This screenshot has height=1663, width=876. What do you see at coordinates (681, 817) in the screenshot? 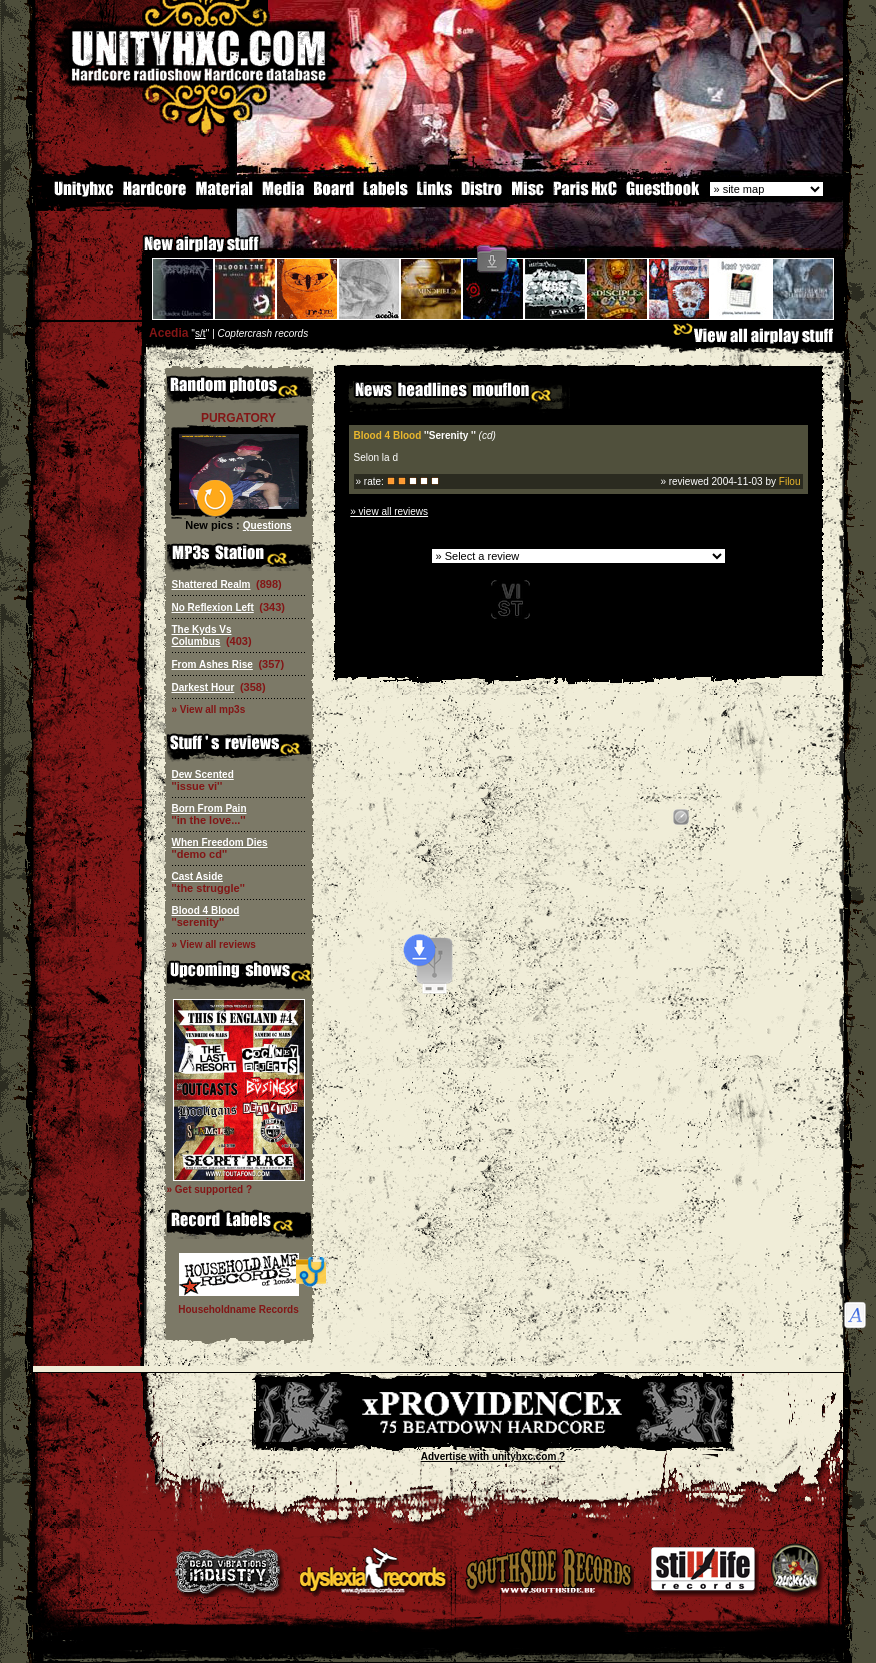
I see `open Safari web browser` at bounding box center [681, 817].